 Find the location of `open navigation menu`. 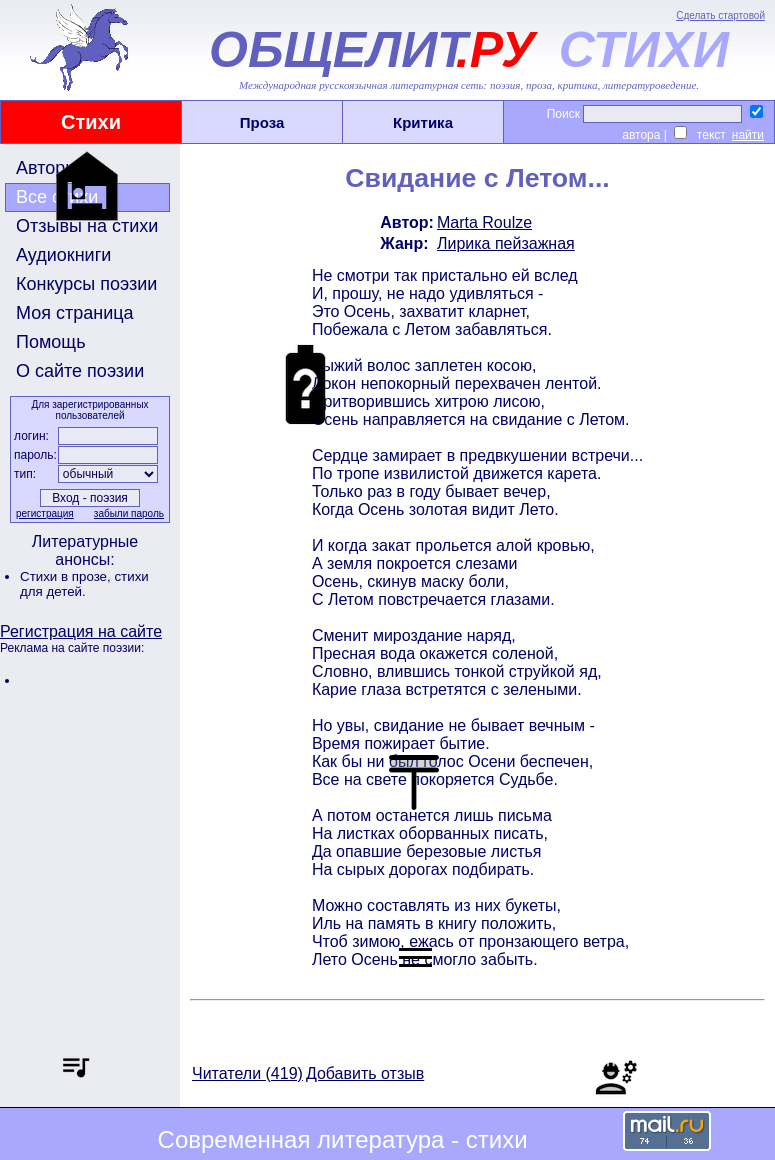

open navigation menu is located at coordinates (415, 957).